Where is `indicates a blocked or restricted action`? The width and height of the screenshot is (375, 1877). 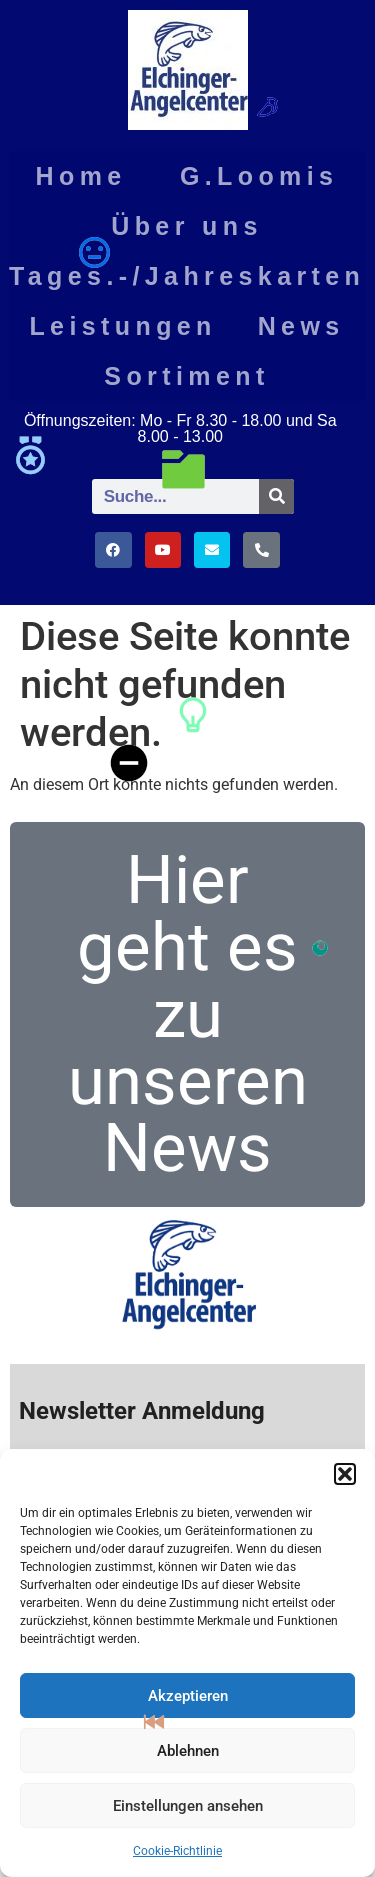 indicates a blocked or restricted action is located at coordinates (129, 763).